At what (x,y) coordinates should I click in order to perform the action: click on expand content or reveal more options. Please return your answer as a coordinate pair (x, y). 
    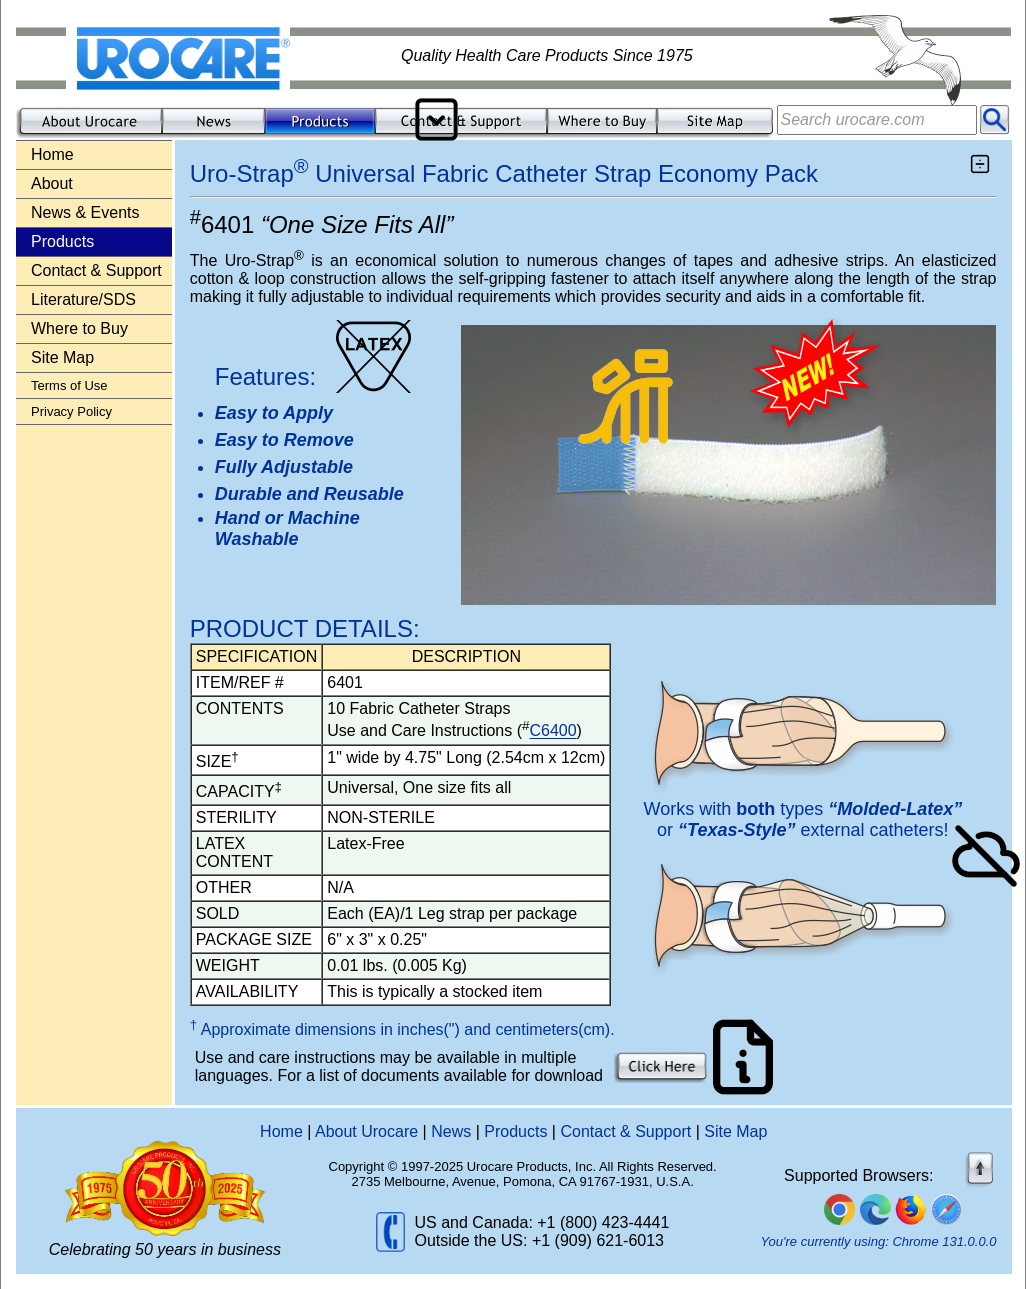
    Looking at the image, I should click on (436, 119).